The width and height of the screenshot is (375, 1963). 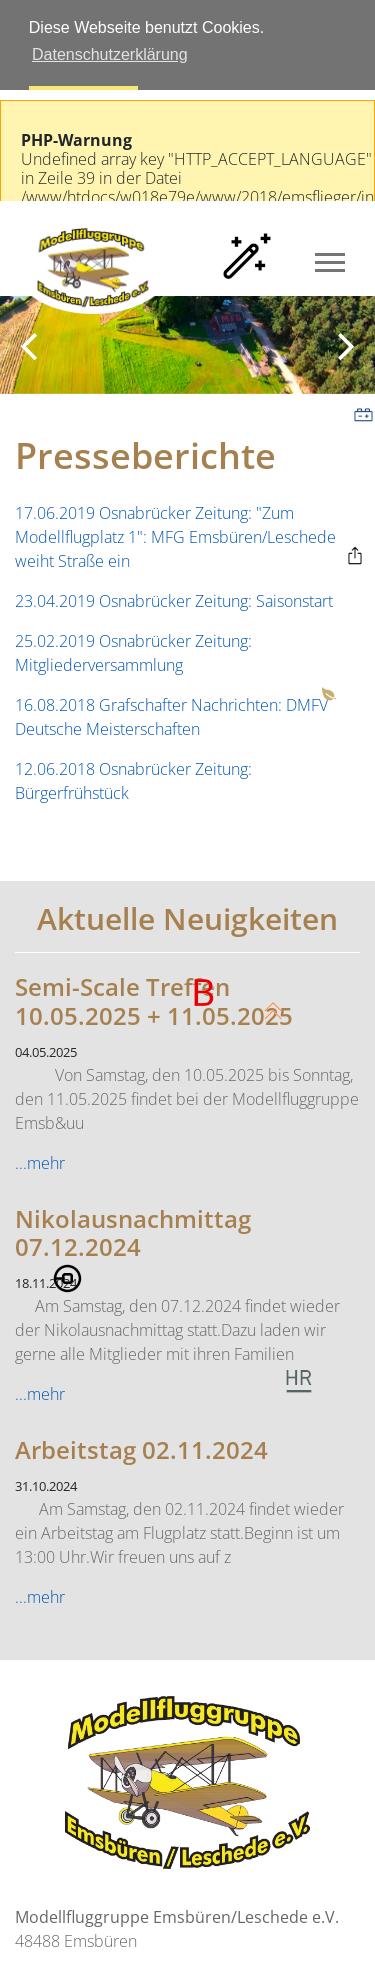 I want to click on indicates eco-friendly or sustainable option, so click(x=329, y=694).